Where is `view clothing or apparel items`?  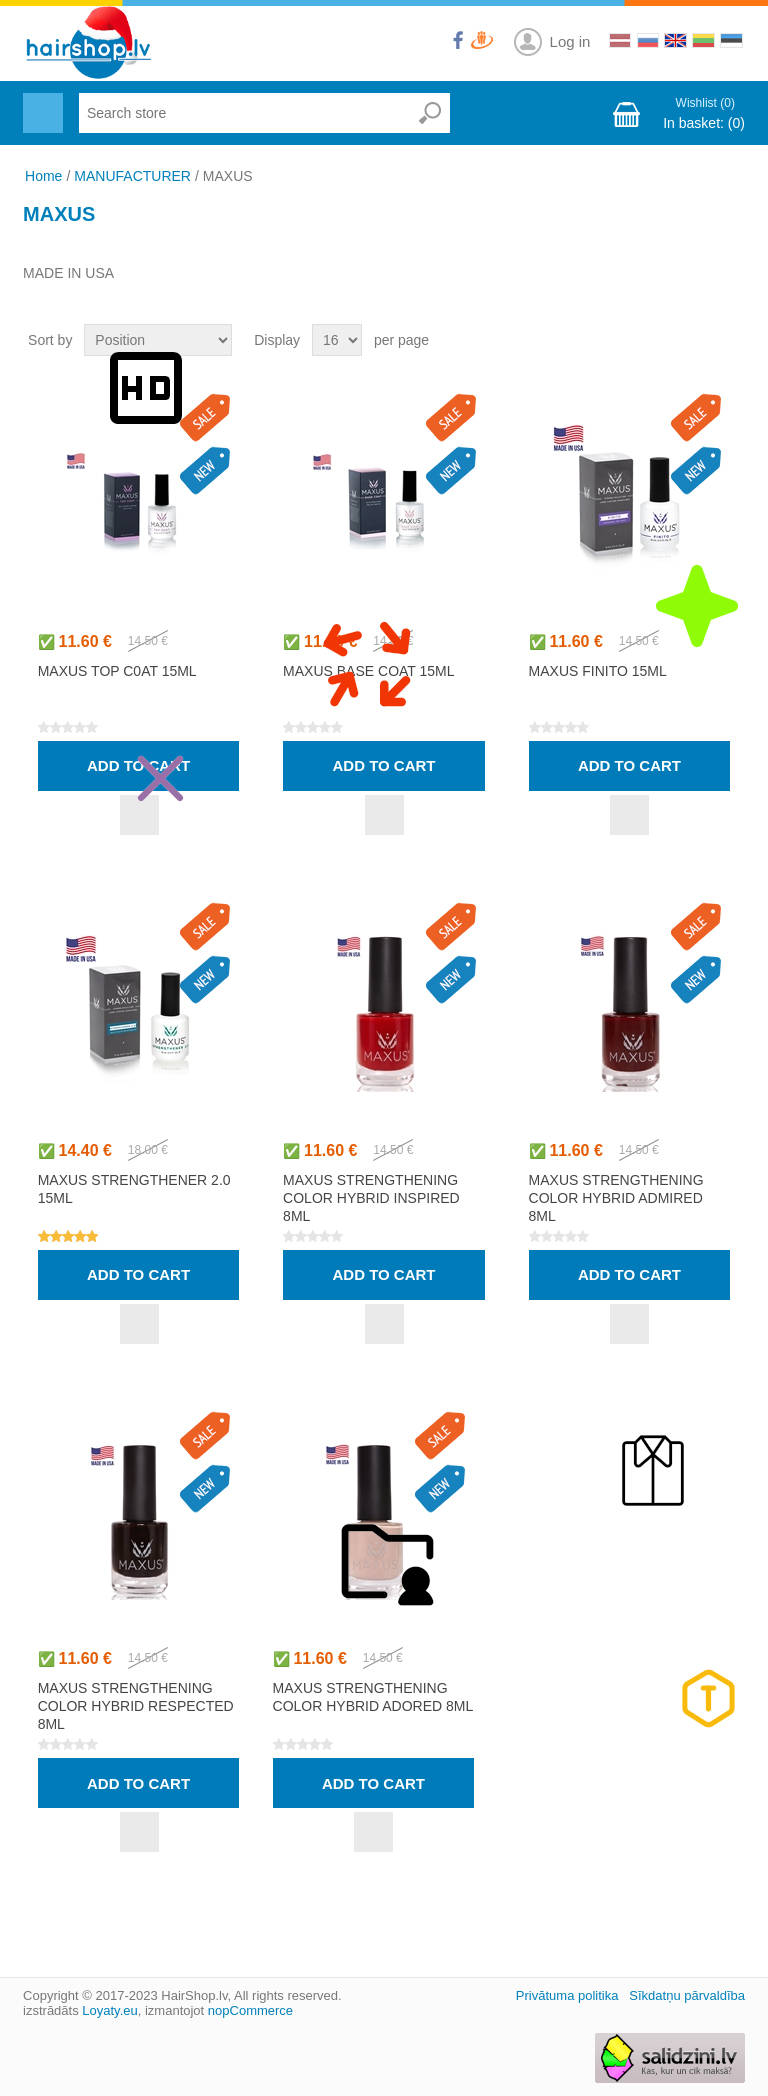 view clothing or apparel items is located at coordinates (653, 1472).